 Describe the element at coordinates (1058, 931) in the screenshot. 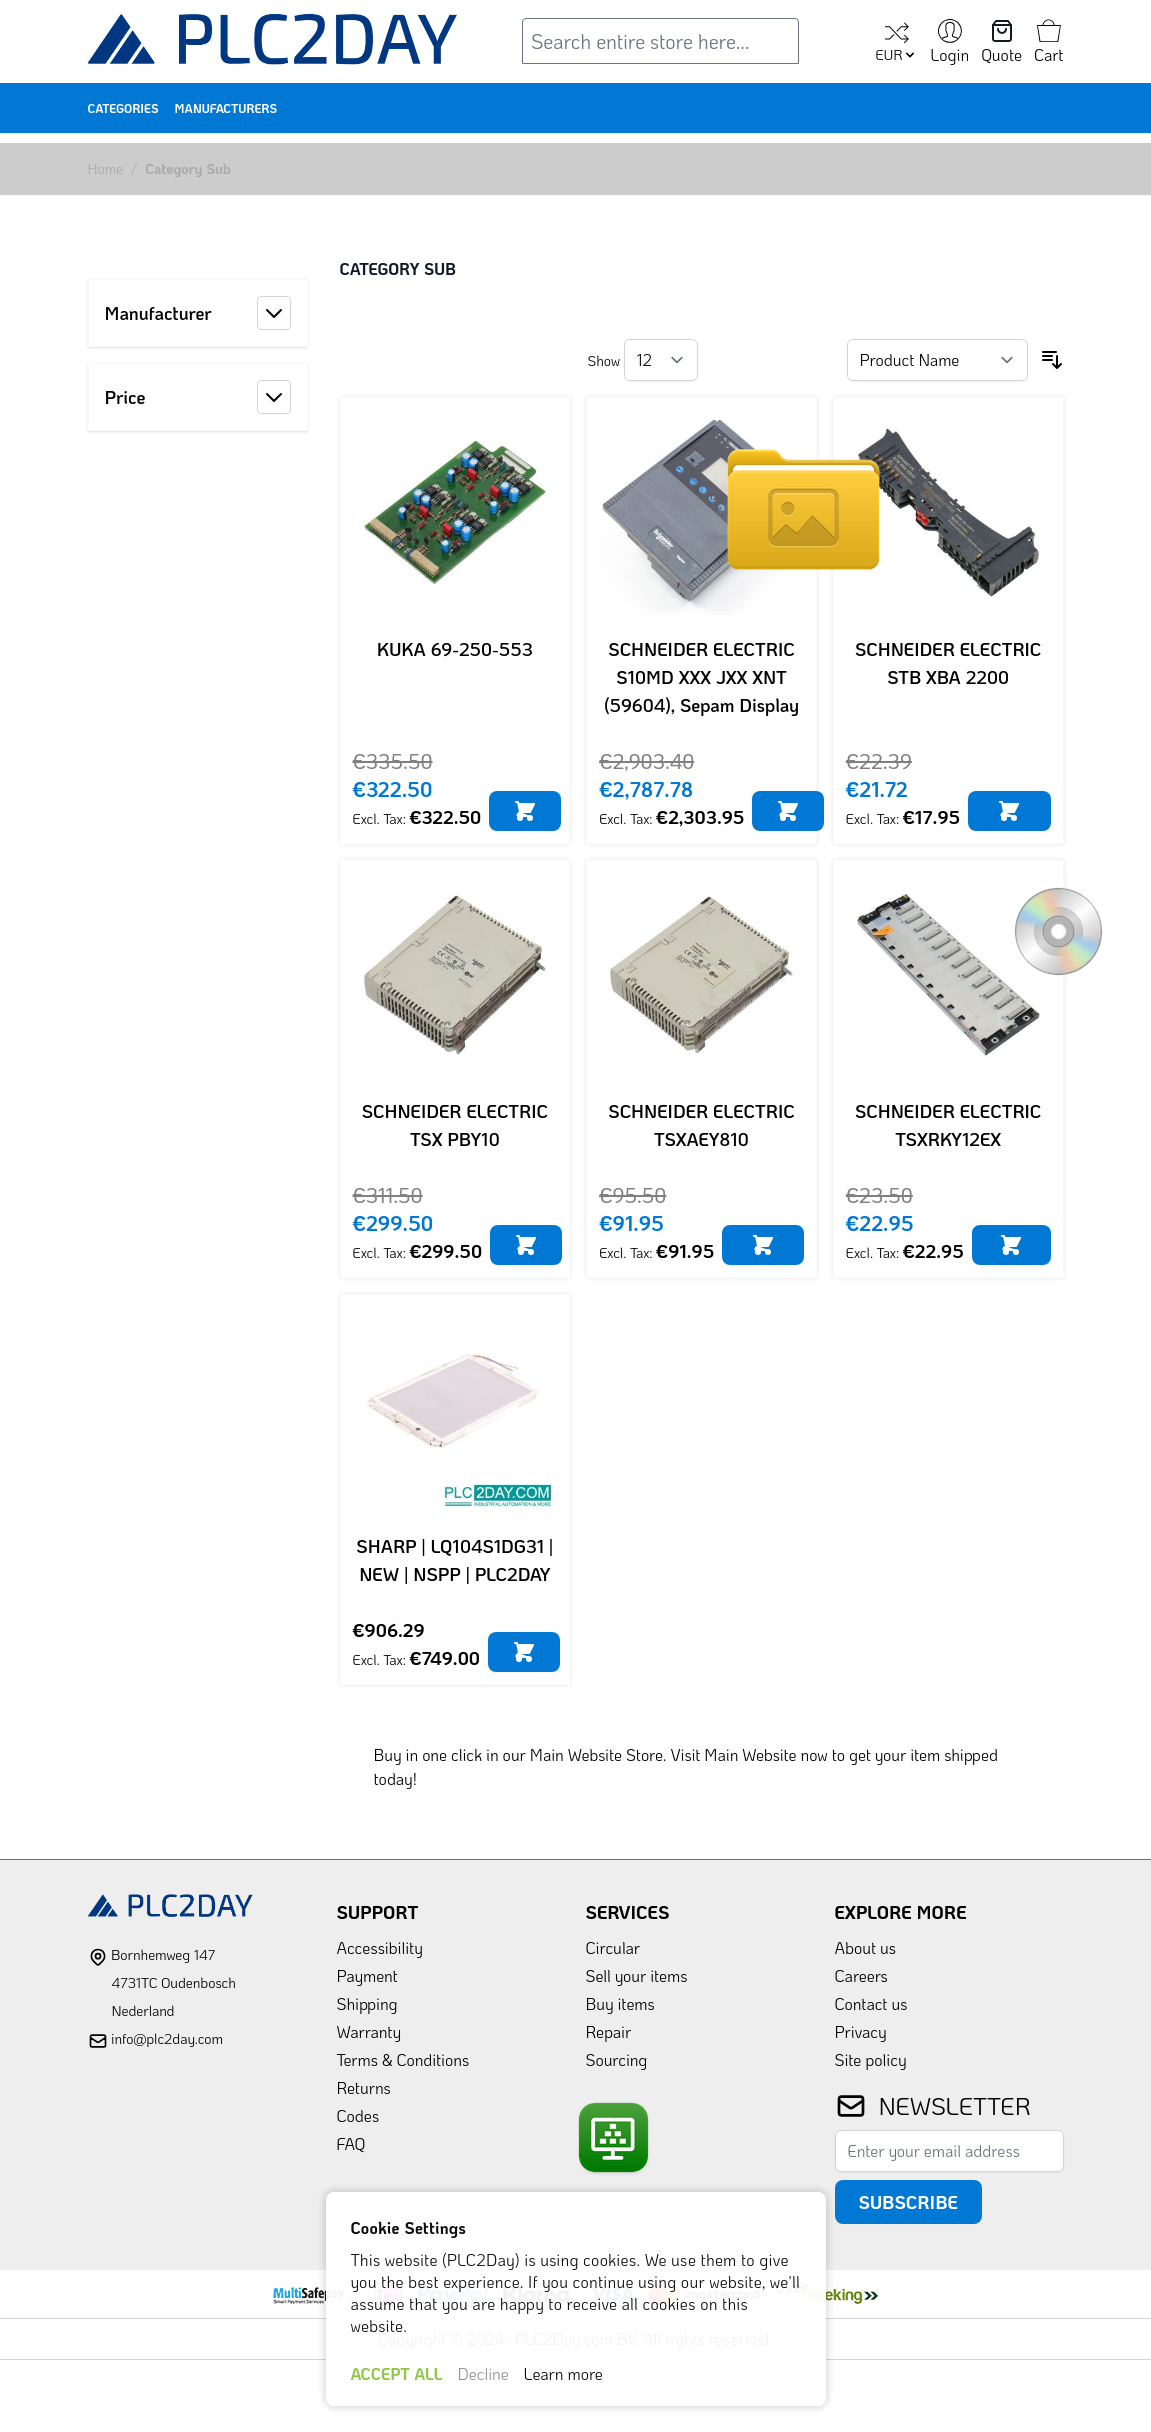

I see `insert or eject optical disc media` at that location.